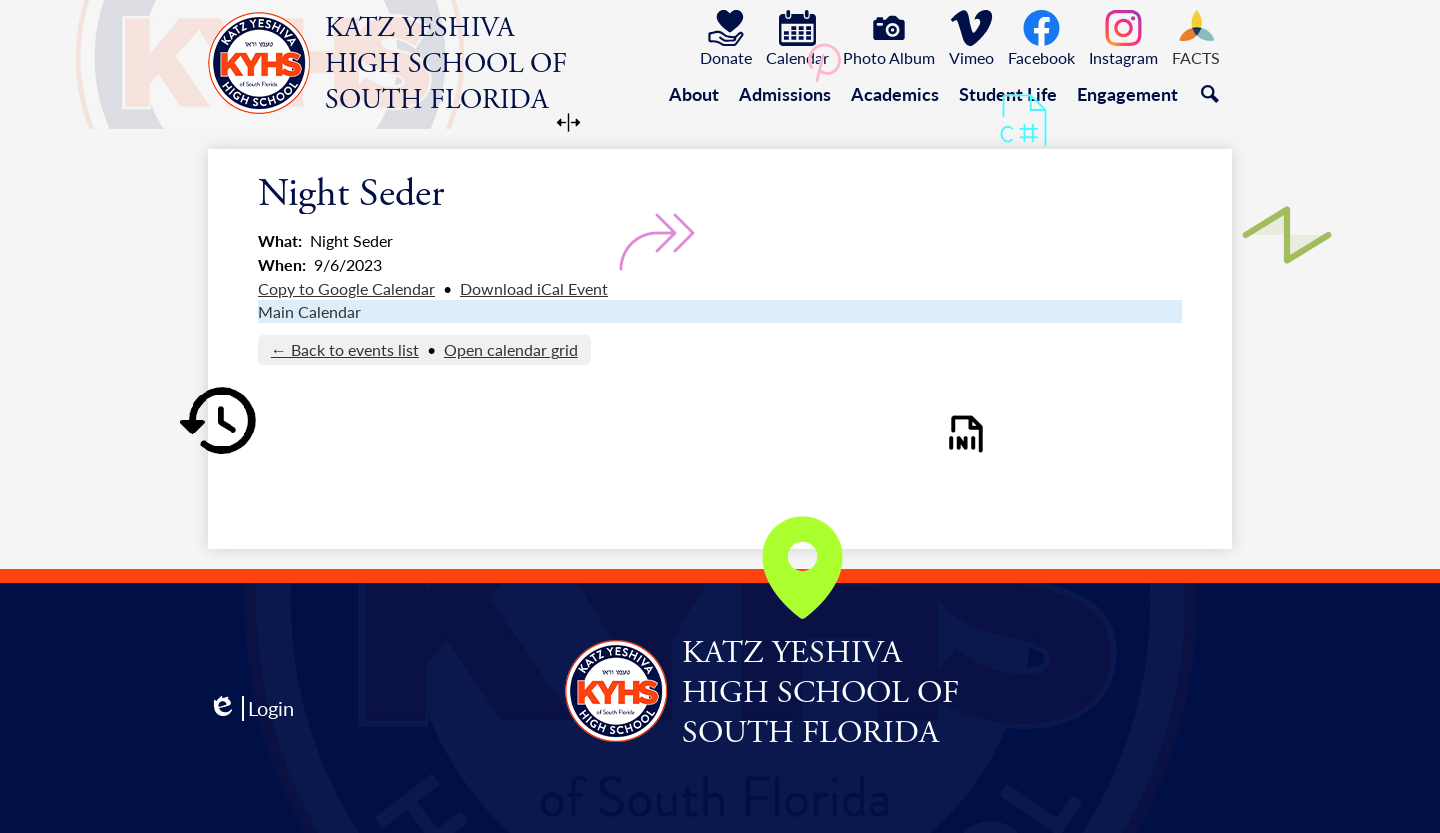 The height and width of the screenshot is (833, 1440). What do you see at coordinates (568, 122) in the screenshot?
I see `expand content horizontally` at bounding box center [568, 122].